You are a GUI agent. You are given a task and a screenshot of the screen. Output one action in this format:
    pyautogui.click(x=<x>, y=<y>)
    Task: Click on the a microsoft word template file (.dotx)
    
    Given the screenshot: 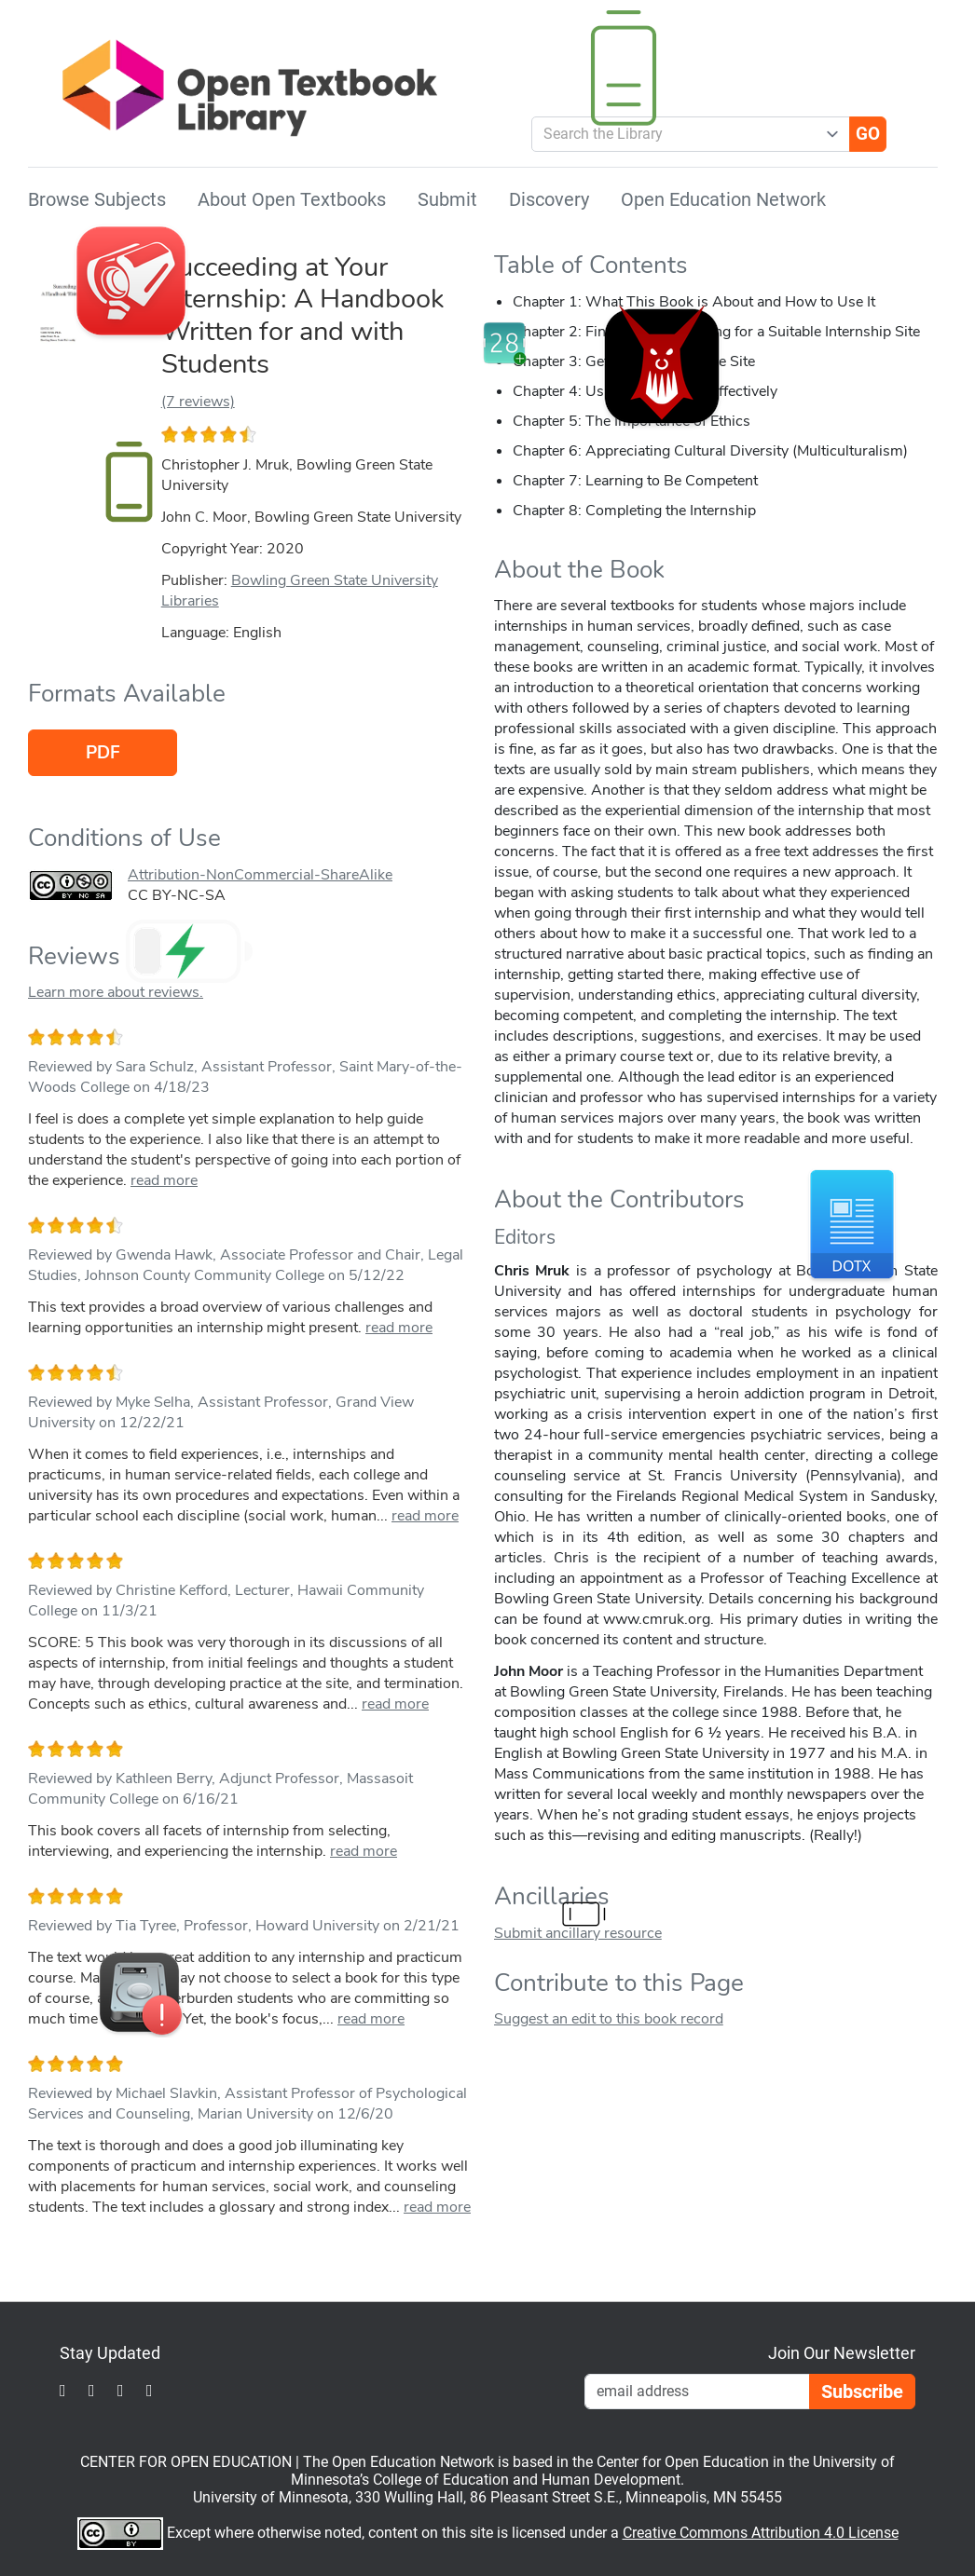 What is the action you would take?
    pyautogui.click(x=852, y=1226)
    